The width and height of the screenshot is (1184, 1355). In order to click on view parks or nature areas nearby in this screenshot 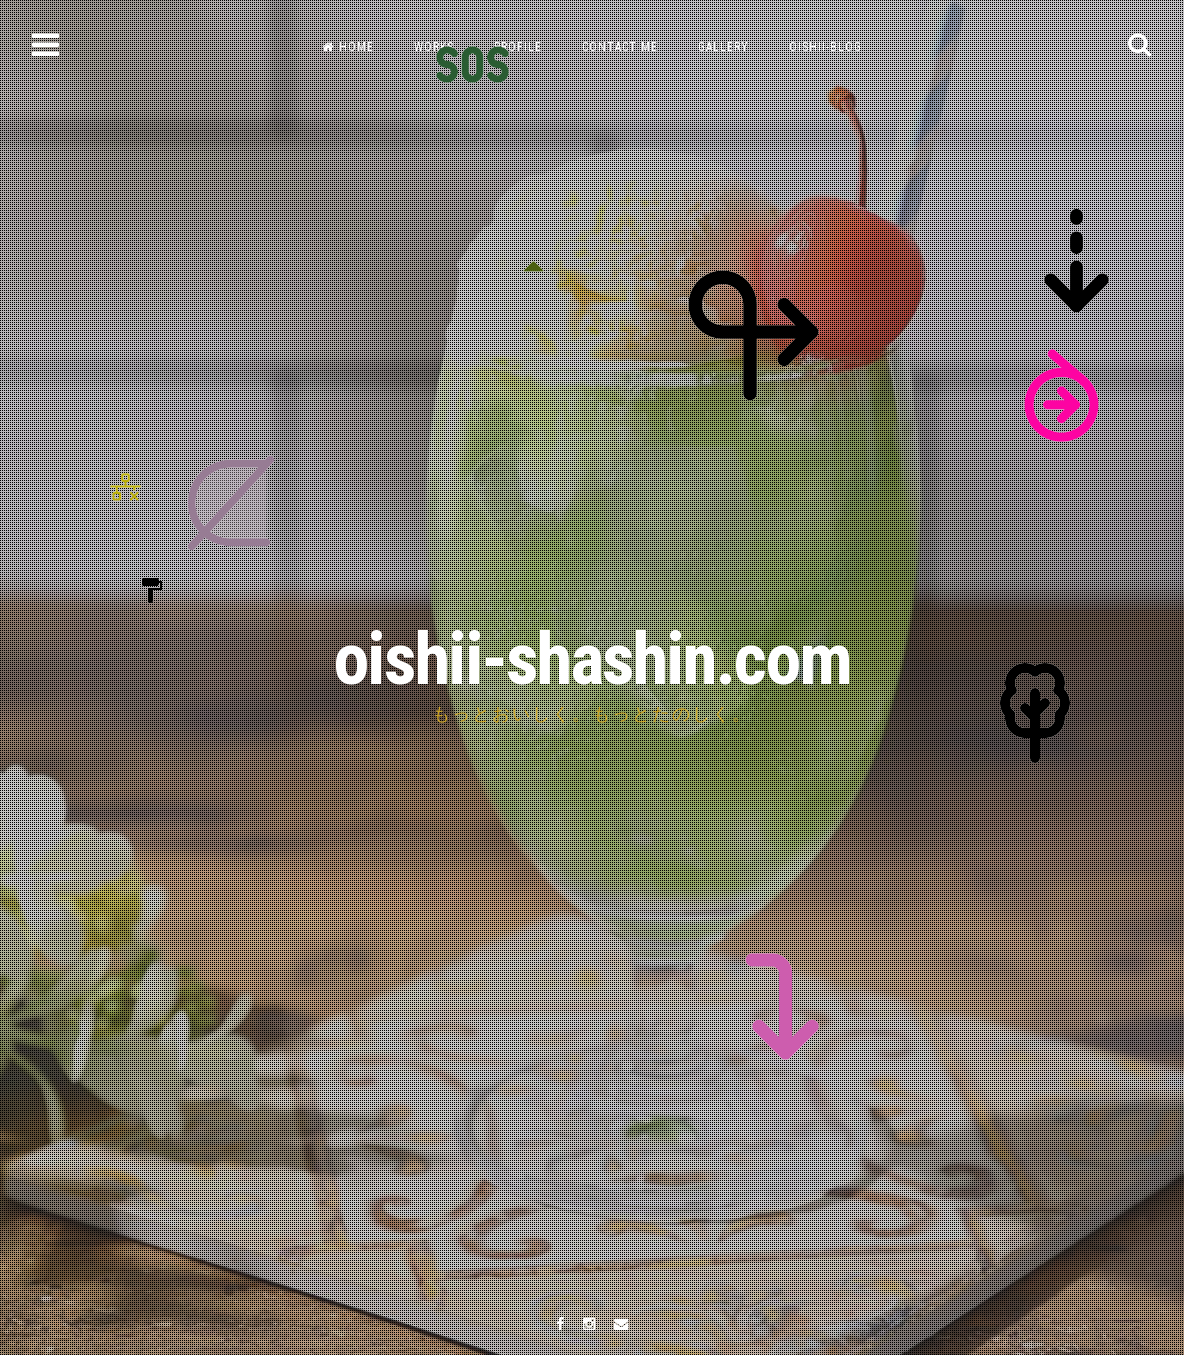, I will do `click(1035, 713)`.